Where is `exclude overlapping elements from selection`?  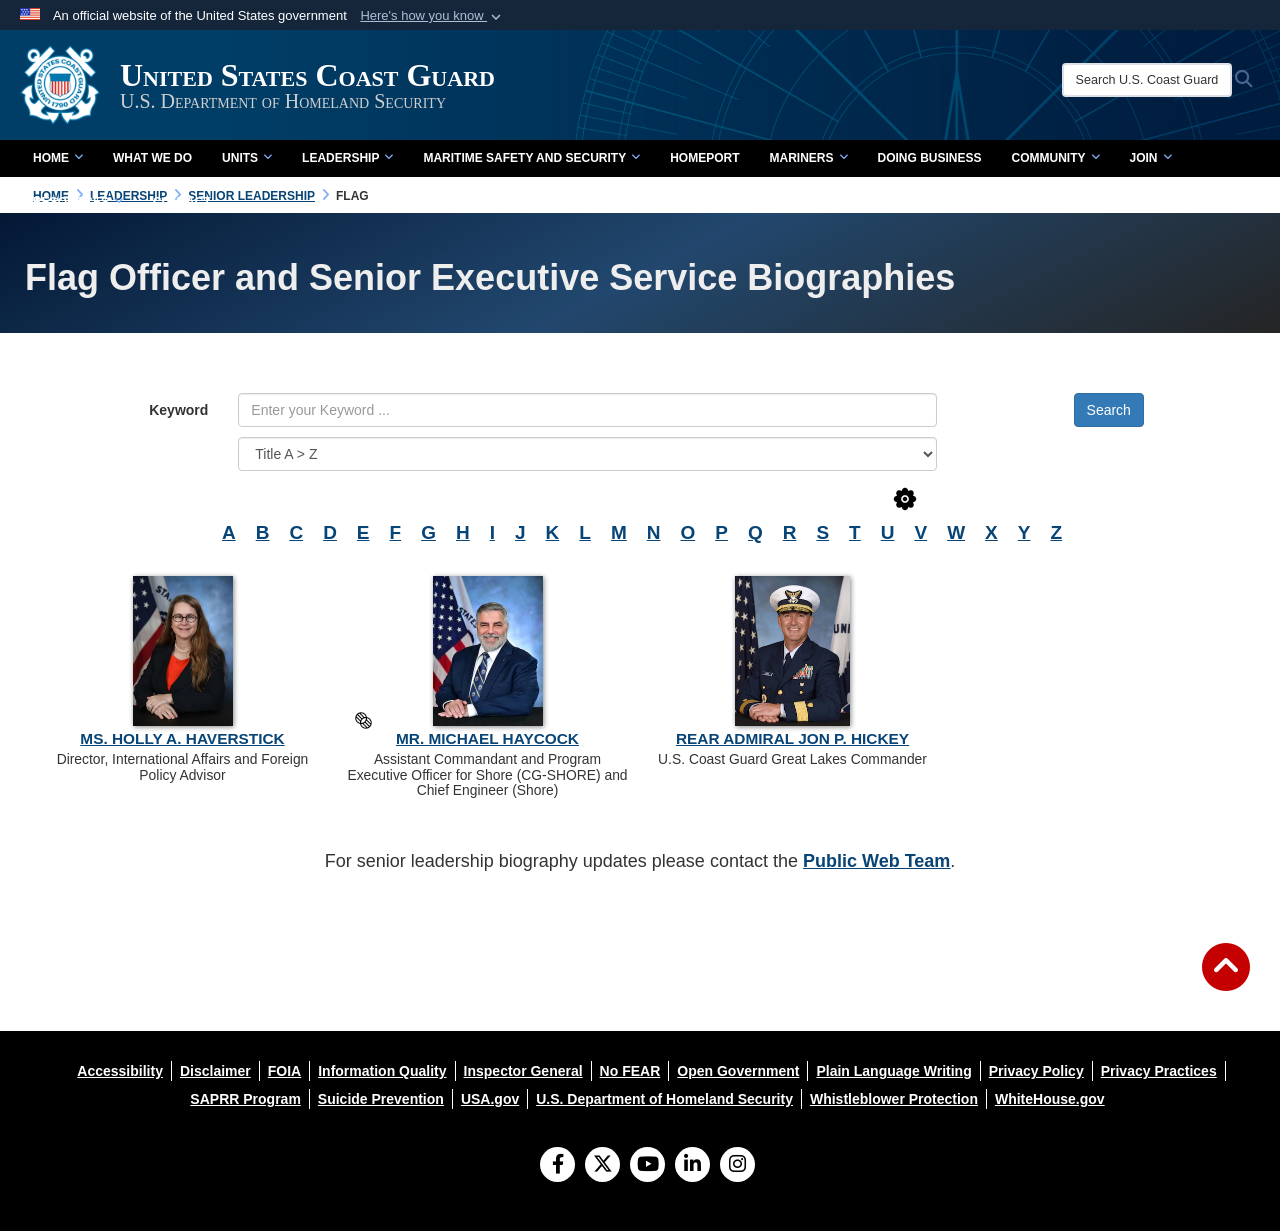 exclude overlapping elements from selection is located at coordinates (363, 720).